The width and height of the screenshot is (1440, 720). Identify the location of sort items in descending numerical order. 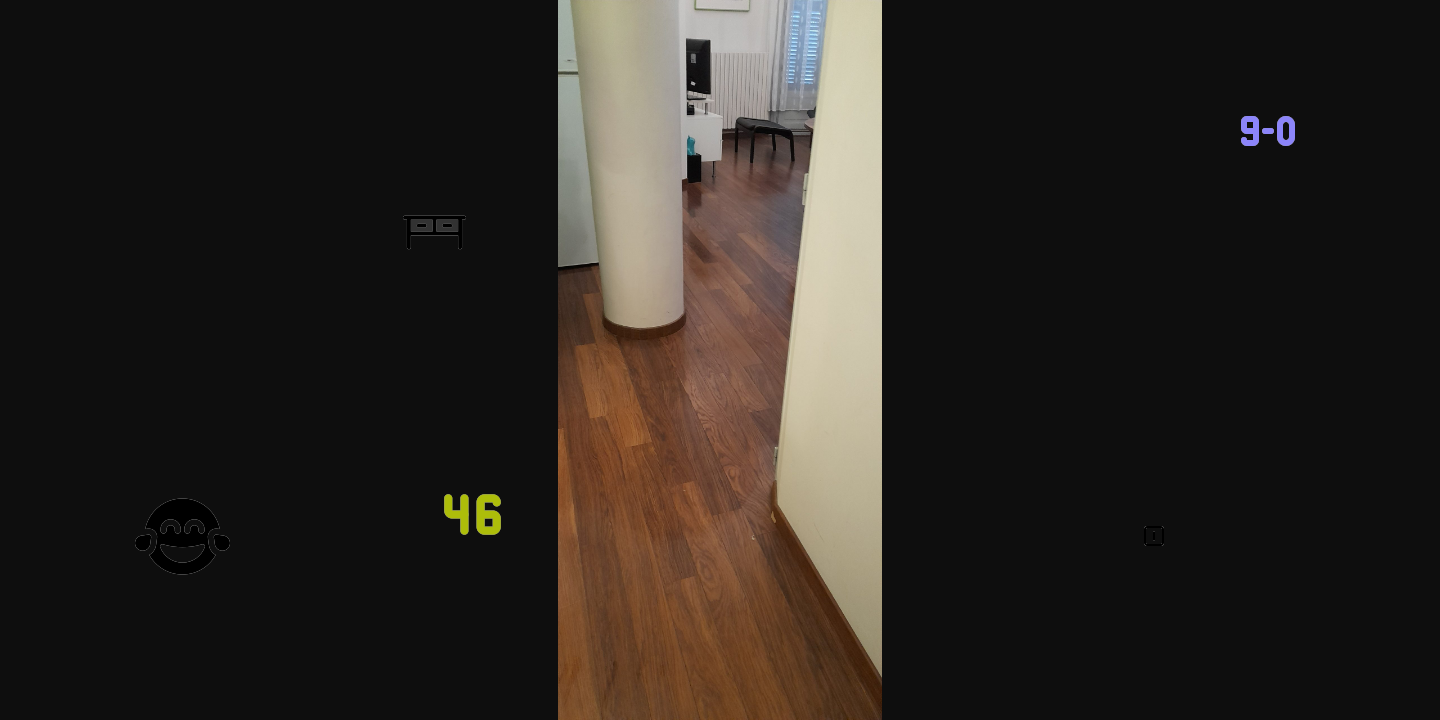
(1268, 131).